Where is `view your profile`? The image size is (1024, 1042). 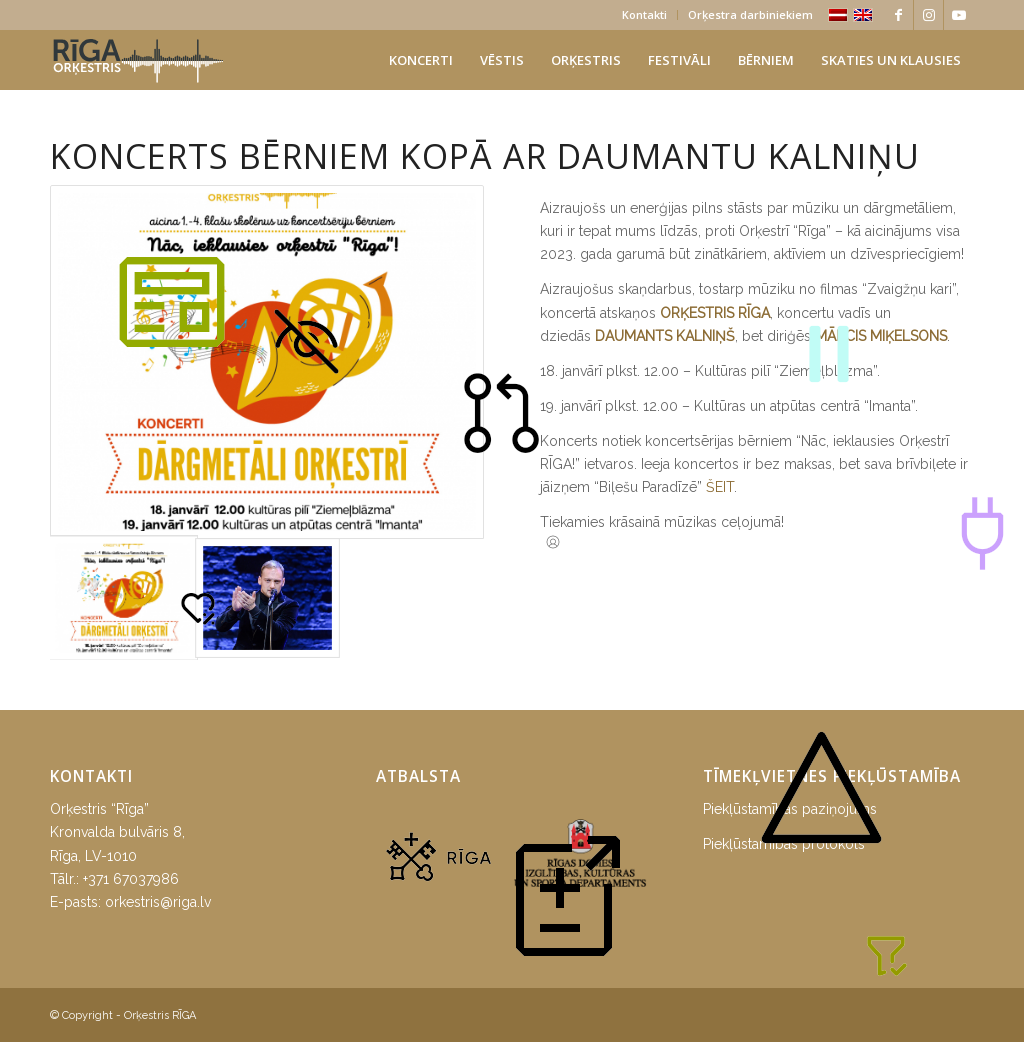
view your profile is located at coordinates (553, 542).